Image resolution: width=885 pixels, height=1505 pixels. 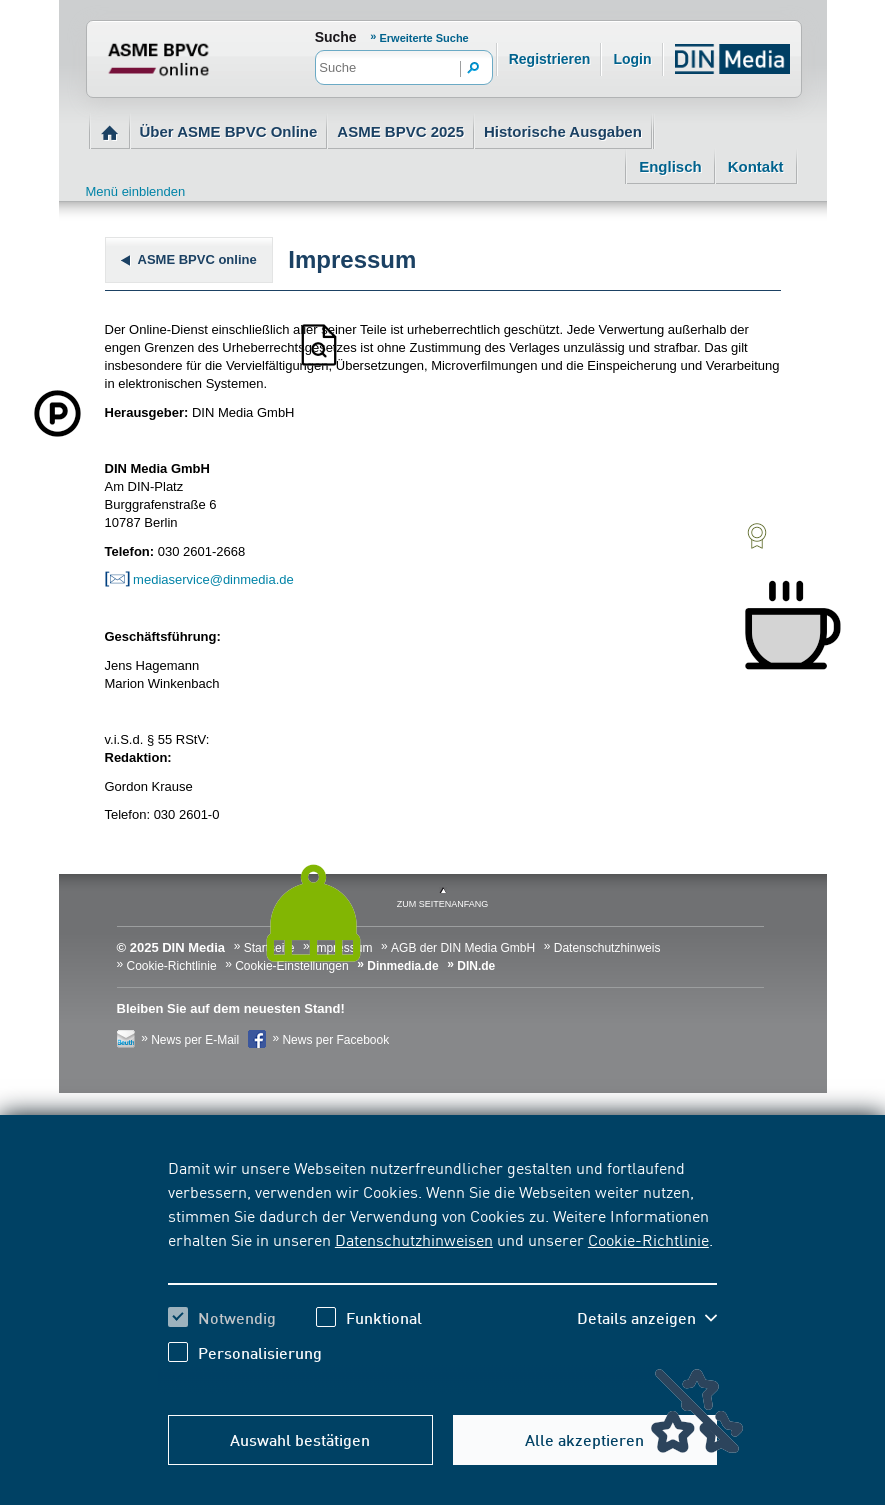 What do you see at coordinates (319, 345) in the screenshot?
I see `search within a document` at bounding box center [319, 345].